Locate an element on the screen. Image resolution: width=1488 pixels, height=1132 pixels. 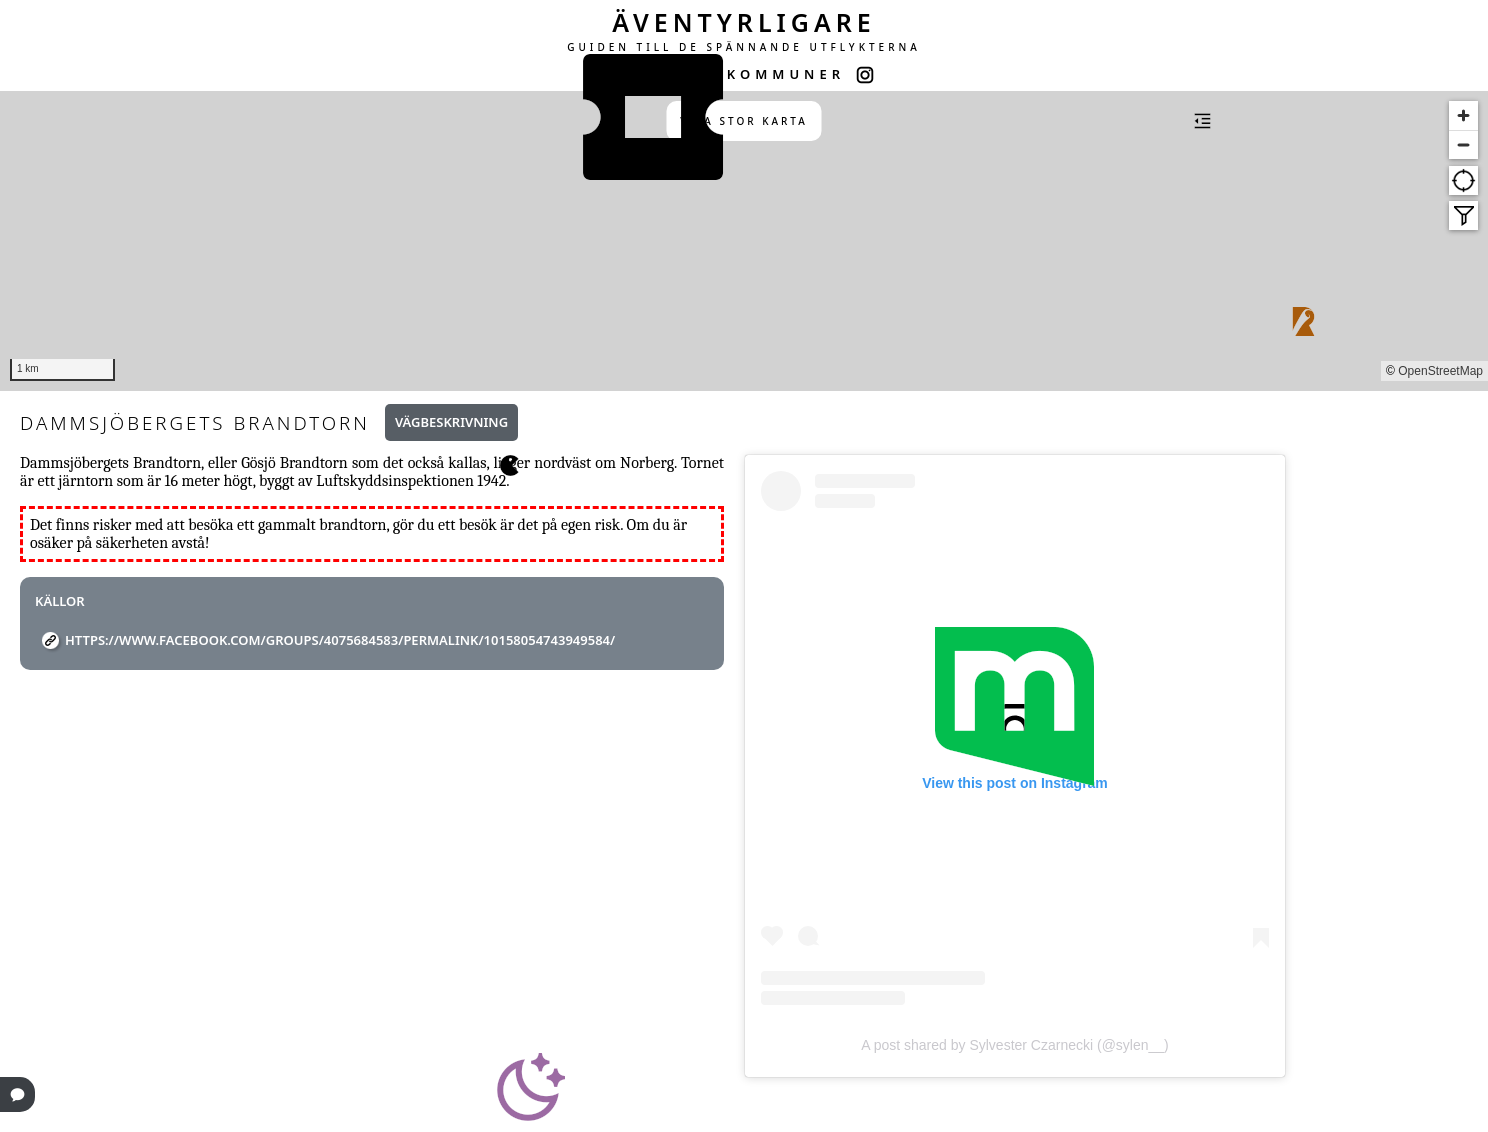
view your tickets or passes is located at coordinates (653, 117).